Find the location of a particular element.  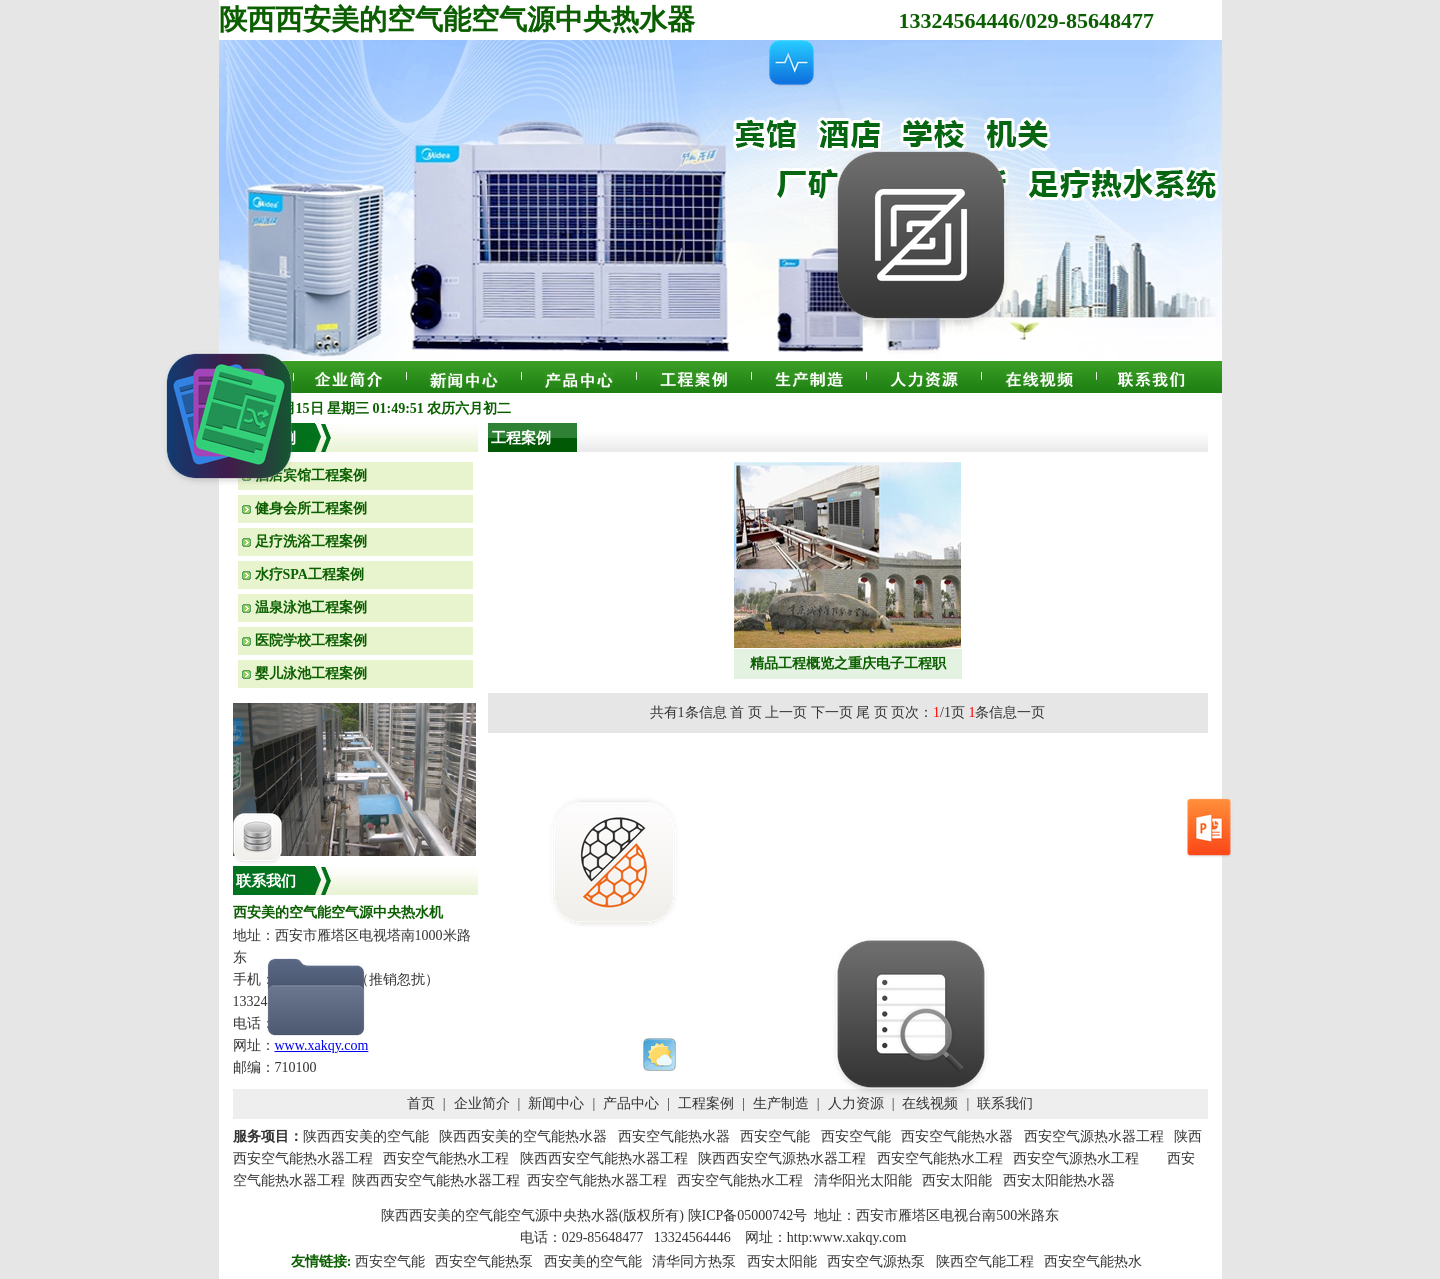

open the weather app is located at coordinates (659, 1054).